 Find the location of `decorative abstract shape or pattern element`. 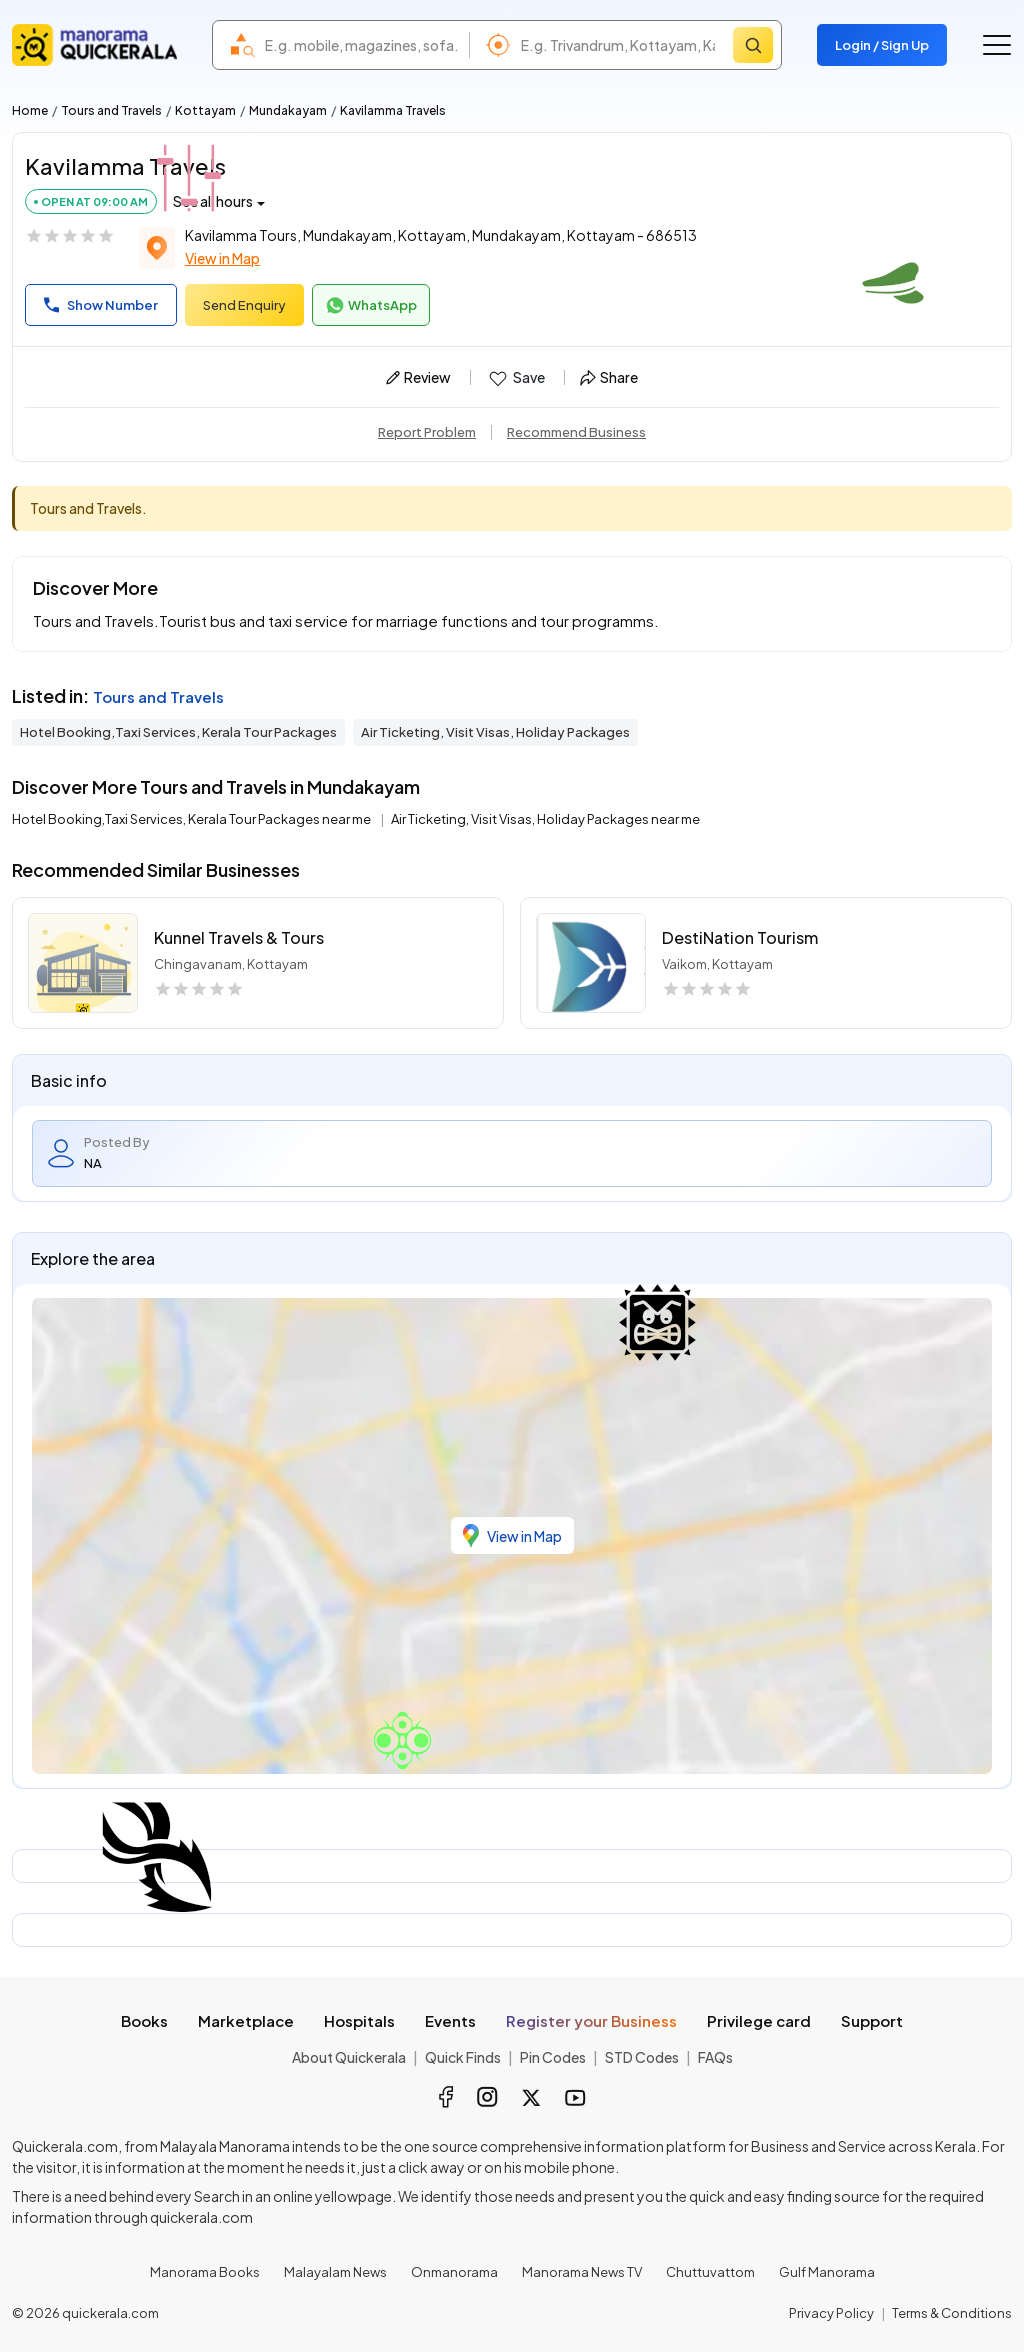

decorative abstract shape or pattern element is located at coordinates (402, 1740).